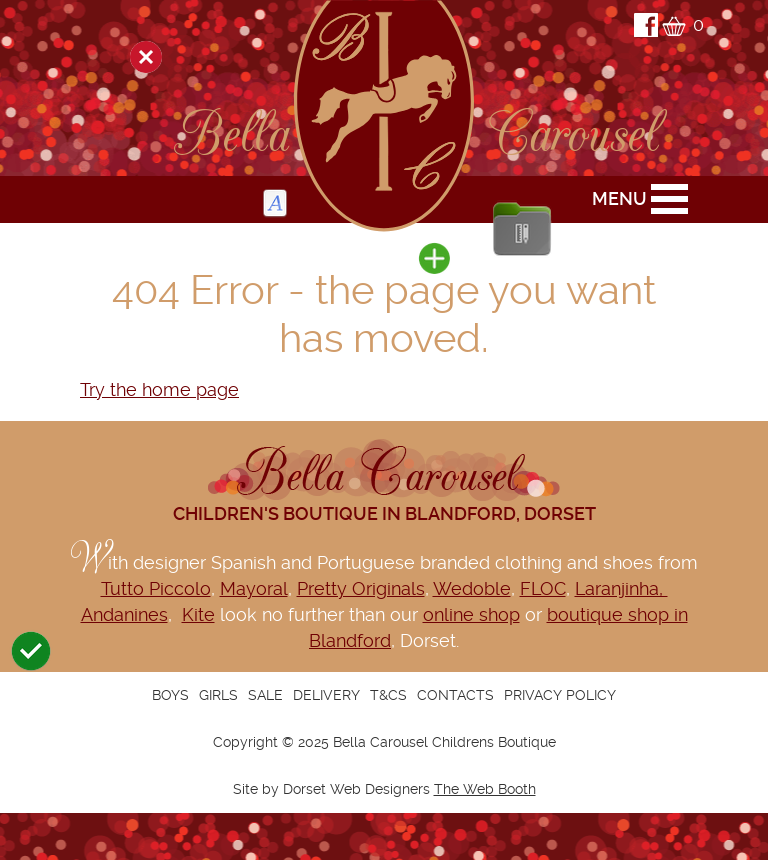 The image size is (768, 860). I want to click on confirm or accept an action, so click(31, 651).